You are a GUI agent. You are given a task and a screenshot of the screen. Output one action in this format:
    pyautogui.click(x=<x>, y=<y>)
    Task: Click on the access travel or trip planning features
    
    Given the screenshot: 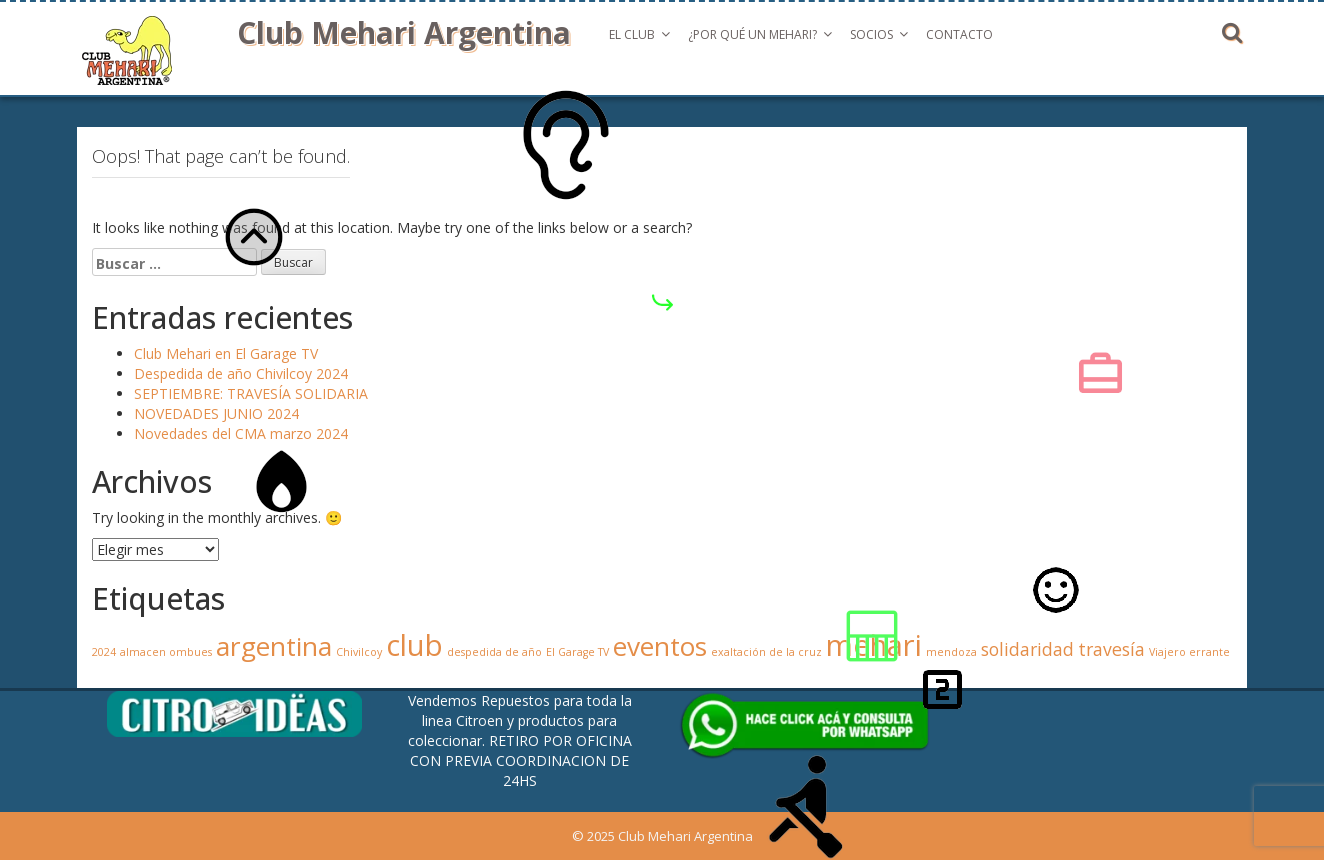 What is the action you would take?
    pyautogui.click(x=1100, y=375)
    